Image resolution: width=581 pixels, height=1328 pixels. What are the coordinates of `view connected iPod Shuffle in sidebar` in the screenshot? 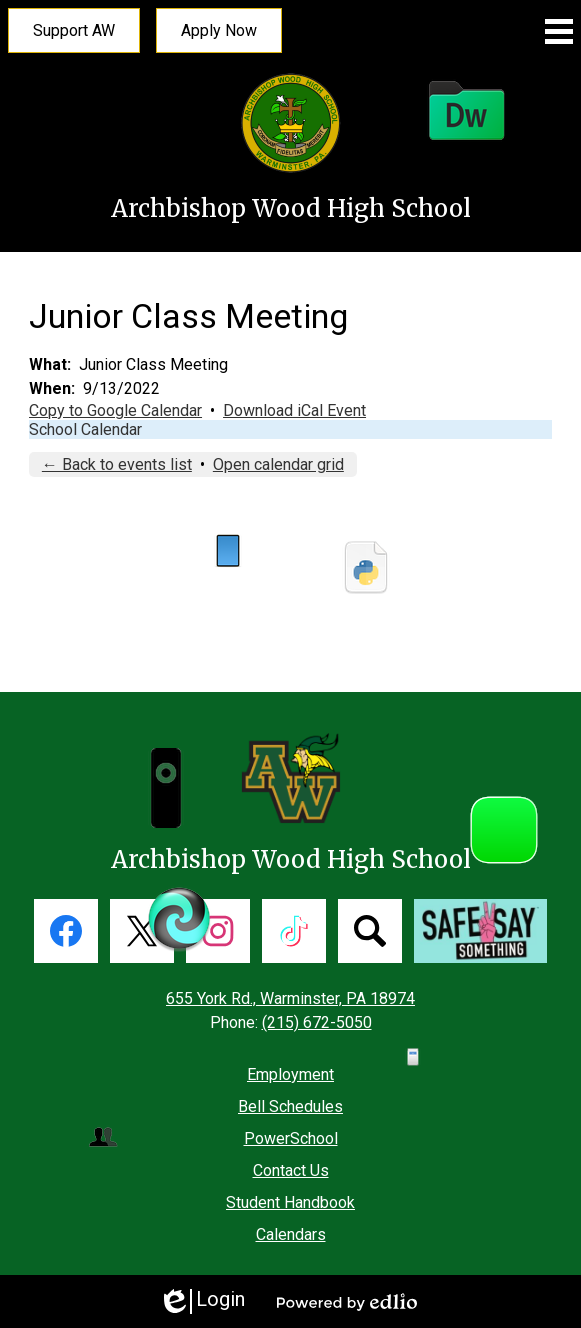 It's located at (166, 788).